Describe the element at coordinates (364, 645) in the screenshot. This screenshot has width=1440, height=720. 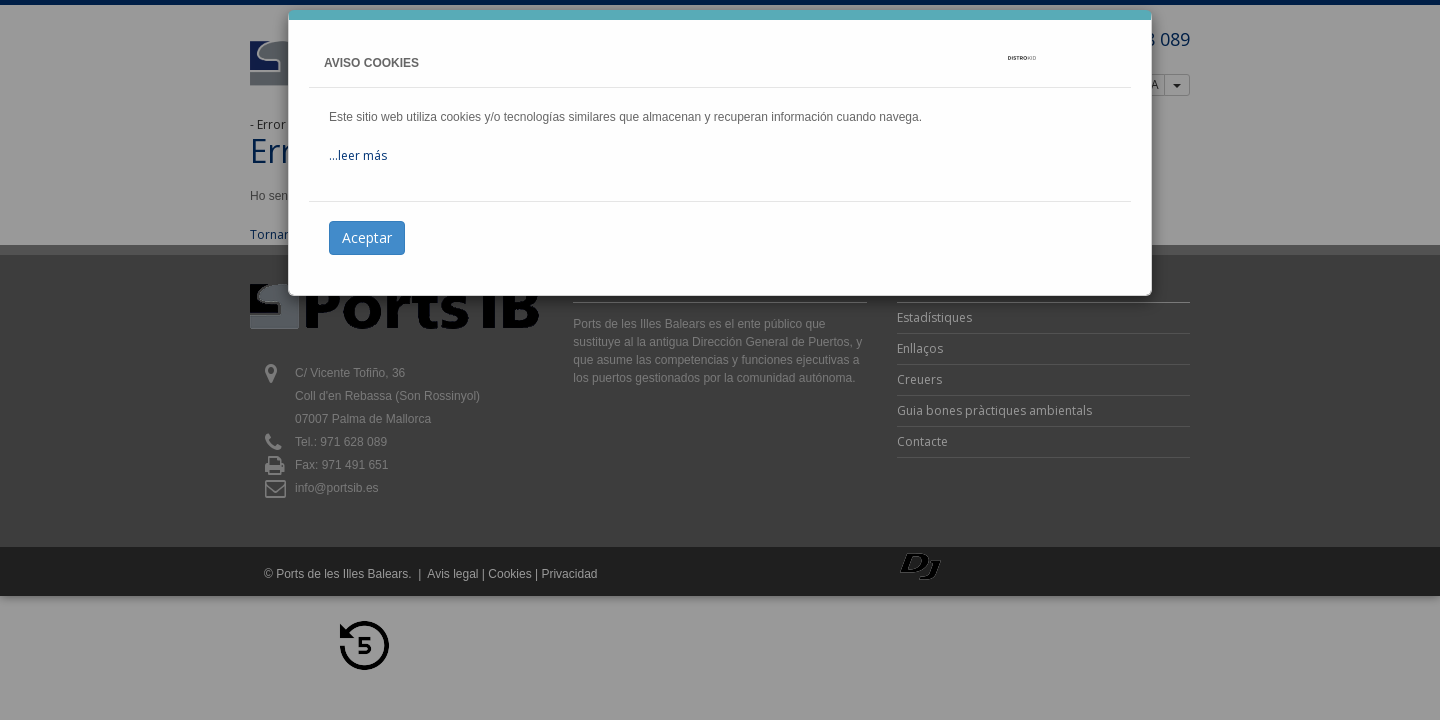
I see `rewind 5 seconds` at that location.